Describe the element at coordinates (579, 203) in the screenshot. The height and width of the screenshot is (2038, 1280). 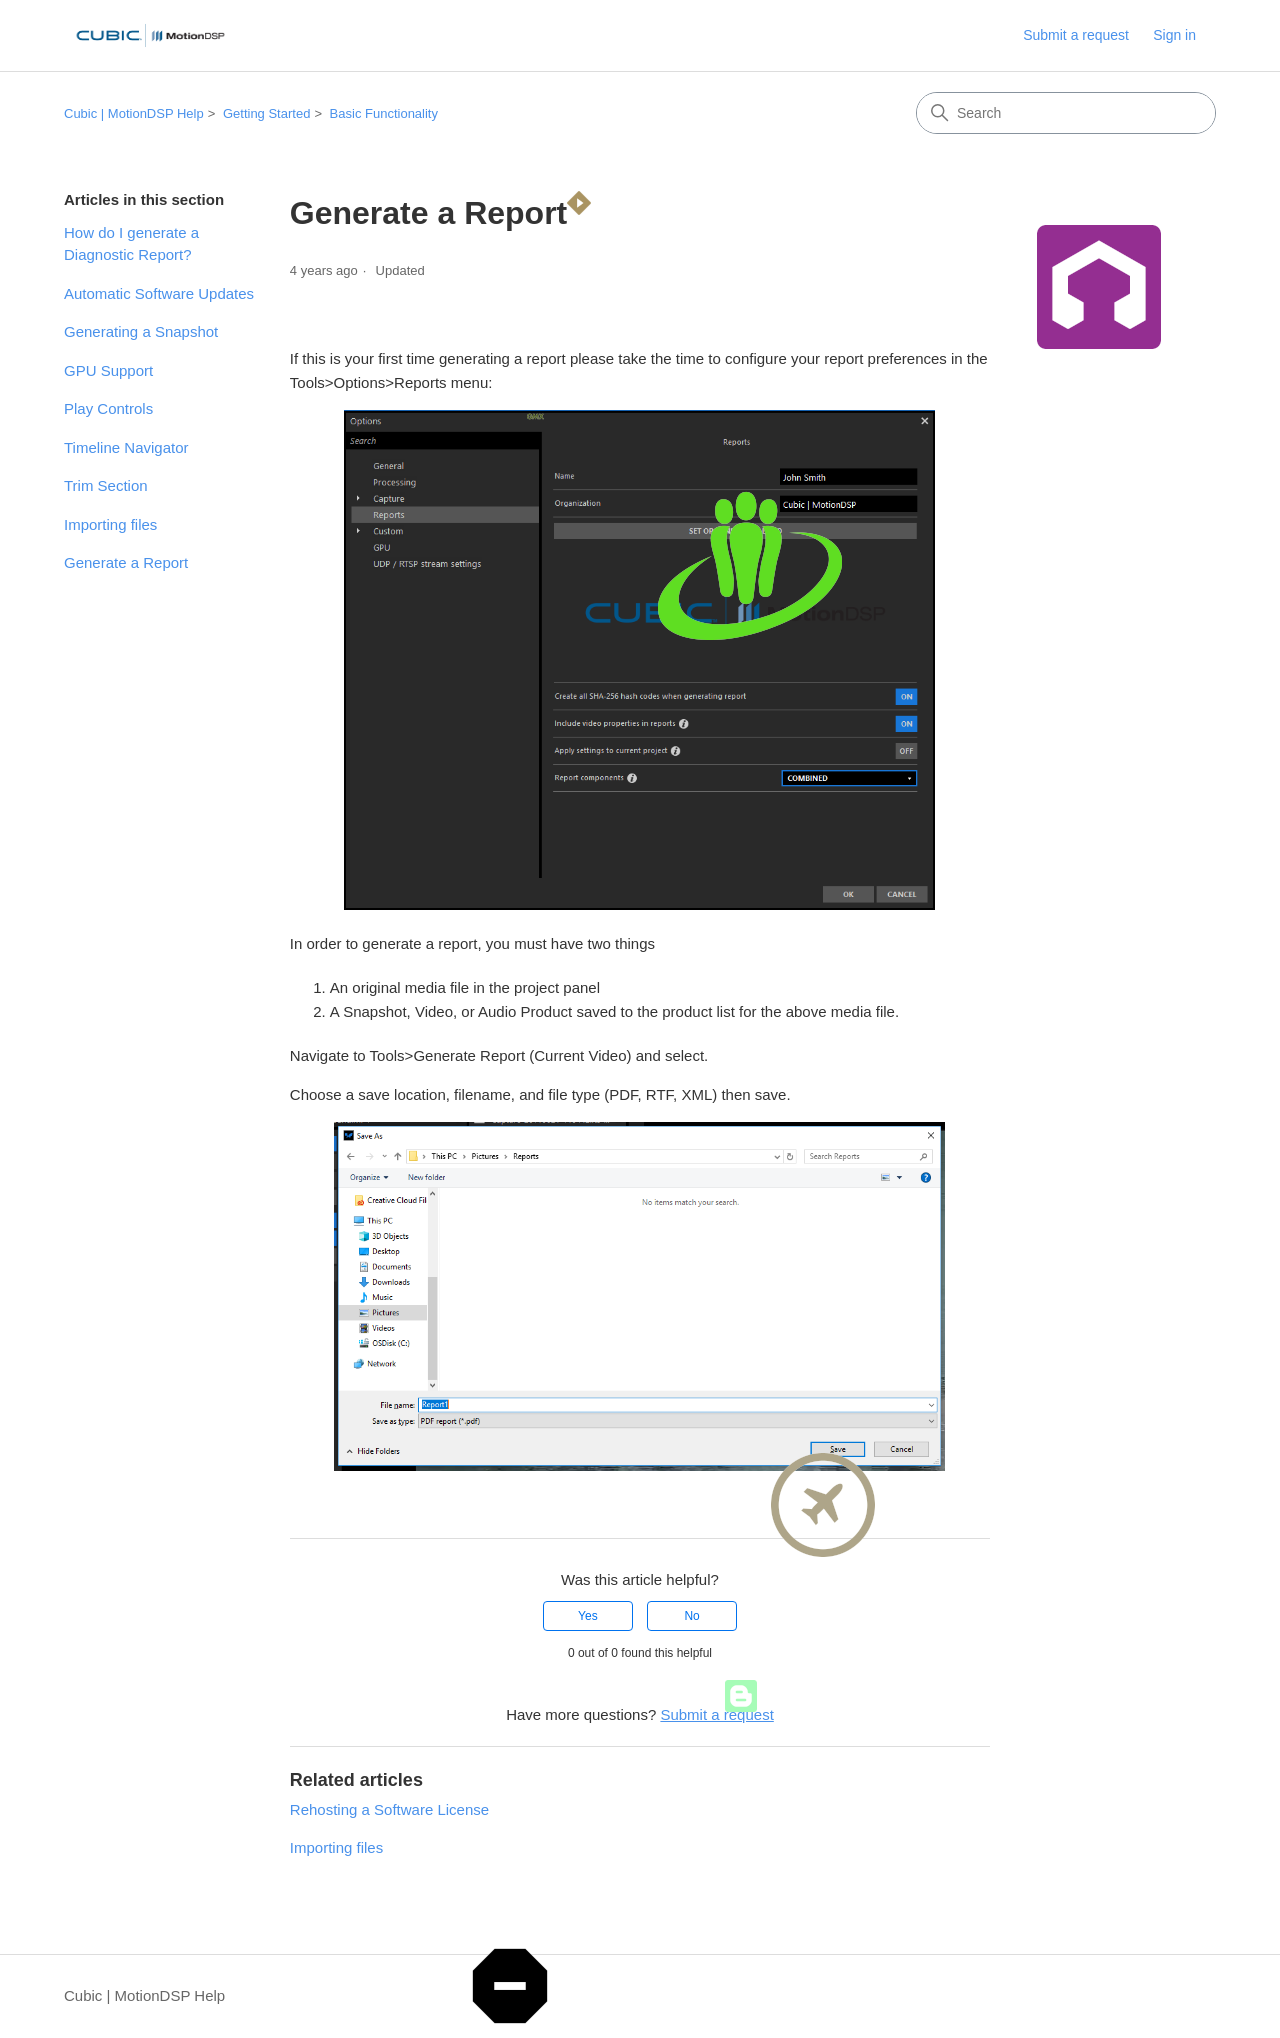
I see `open Stremio media streaming app` at that location.